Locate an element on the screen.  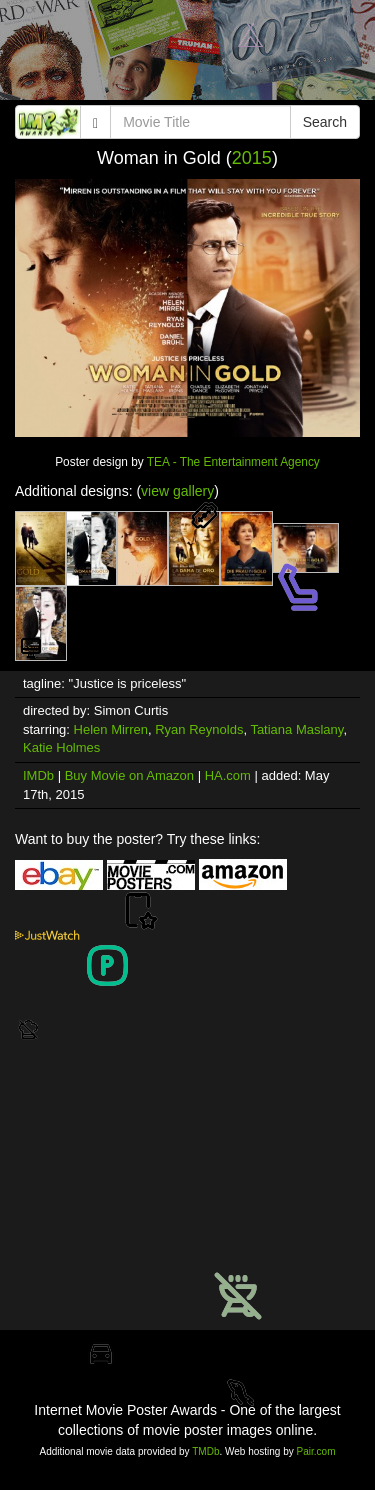
view on desktop display is located at coordinates (31, 648).